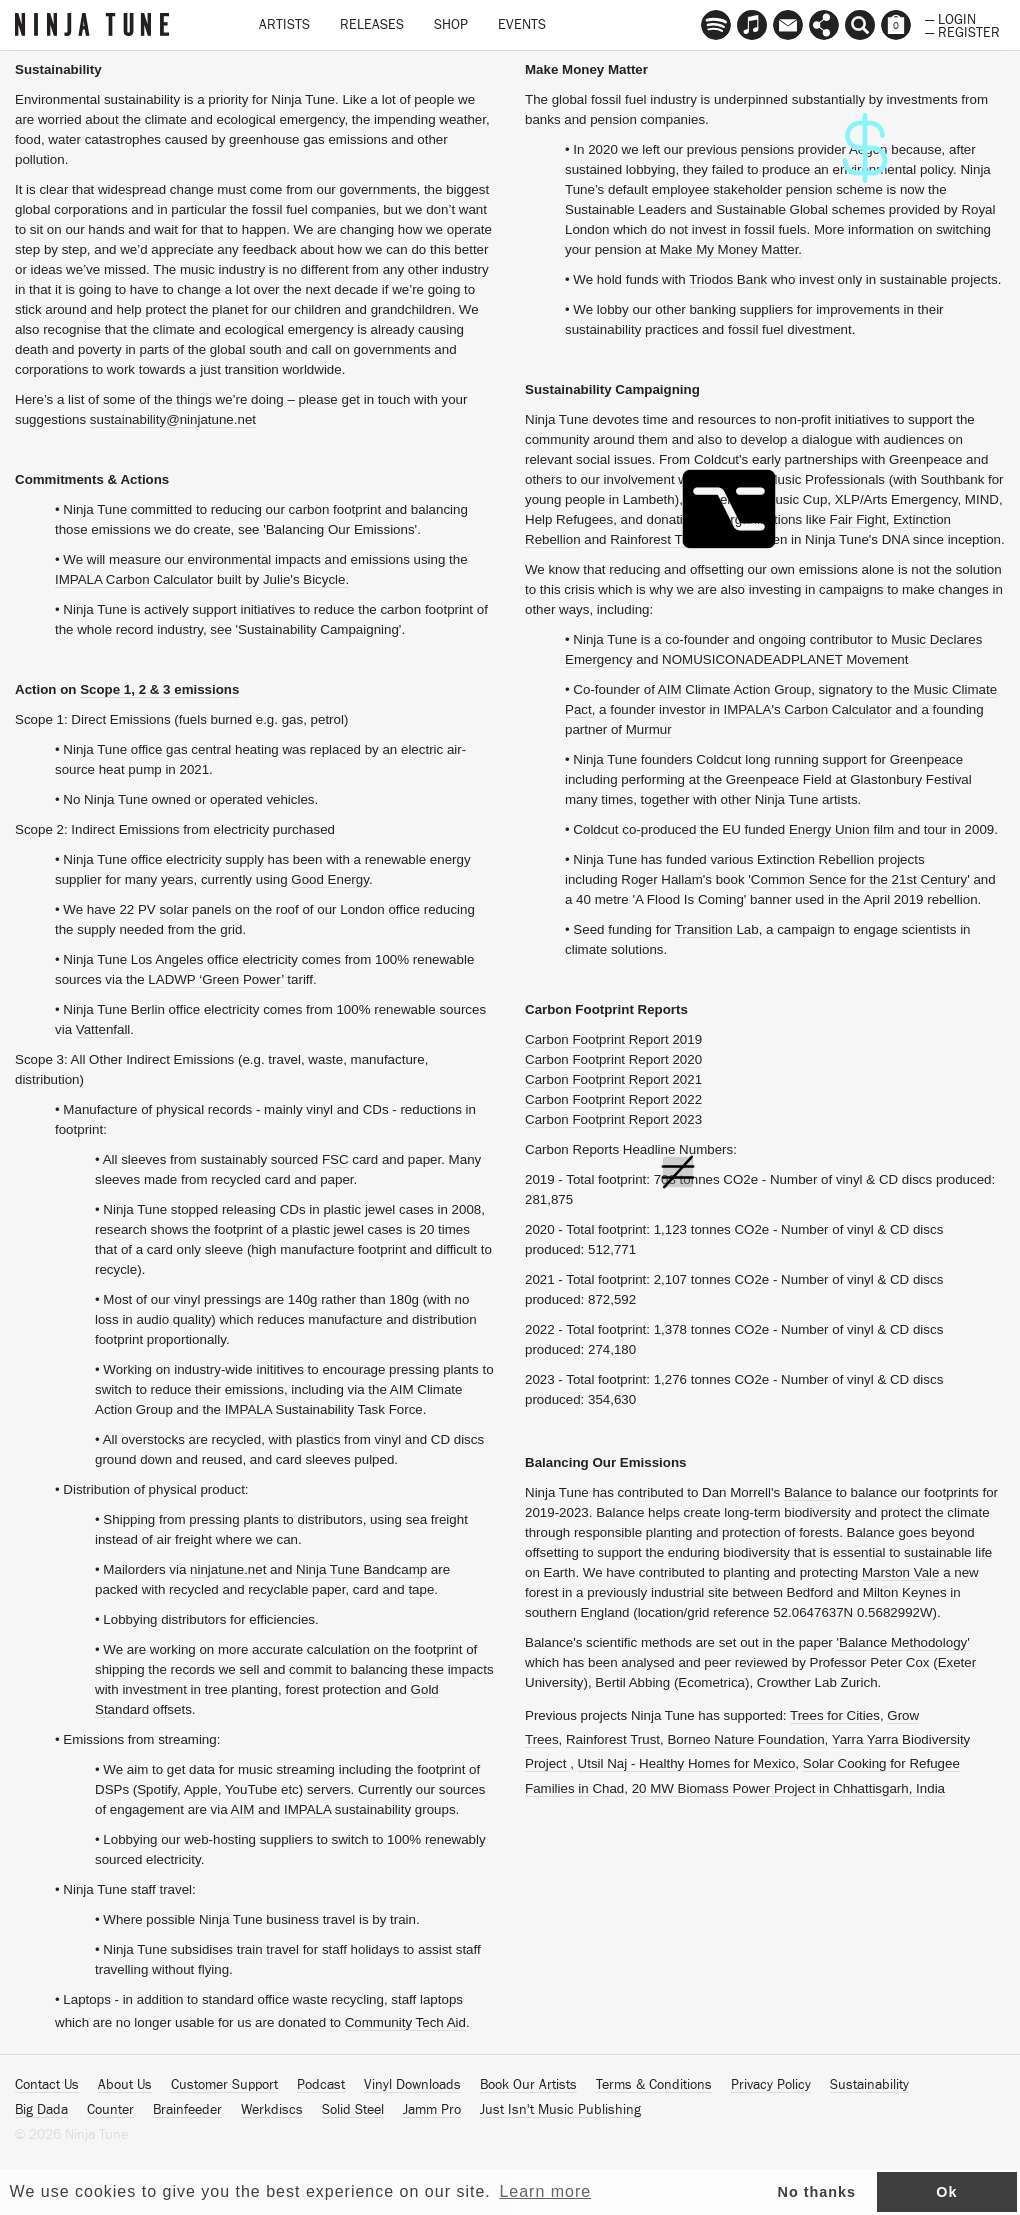 The image size is (1020, 2215). Describe the element at coordinates (729, 509) in the screenshot. I see `keyboard option/alt key symbol` at that location.